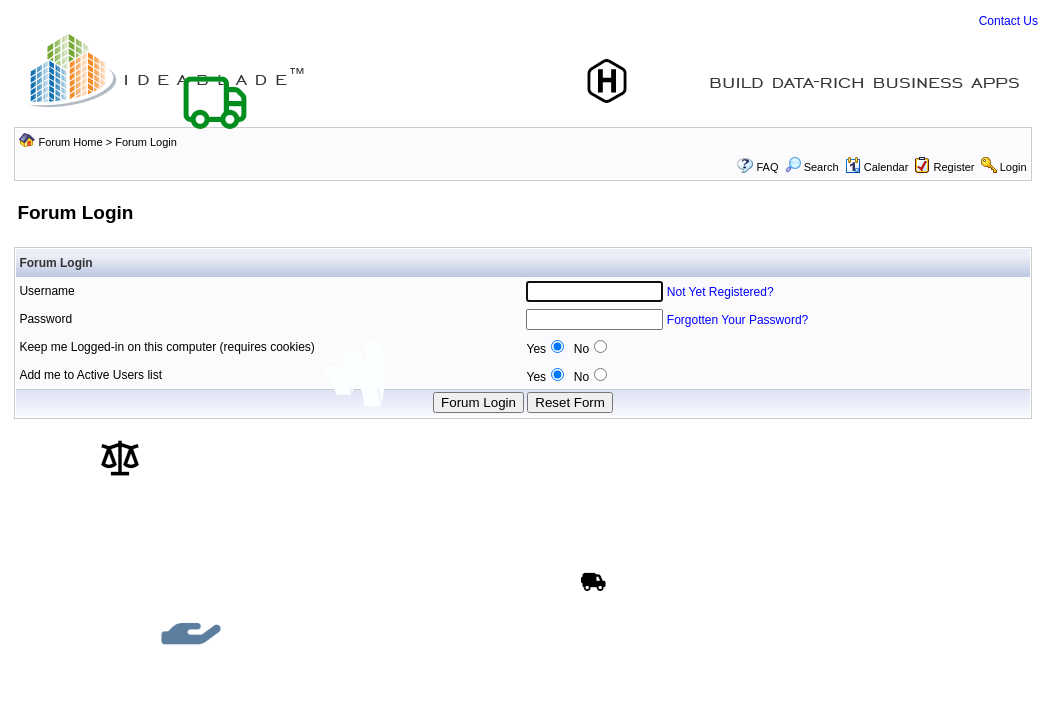 The height and width of the screenshot is (720, 1046). Describe the element at coordinates (191, 618) in the screenshot. I see `receive or accept an item` at that location.